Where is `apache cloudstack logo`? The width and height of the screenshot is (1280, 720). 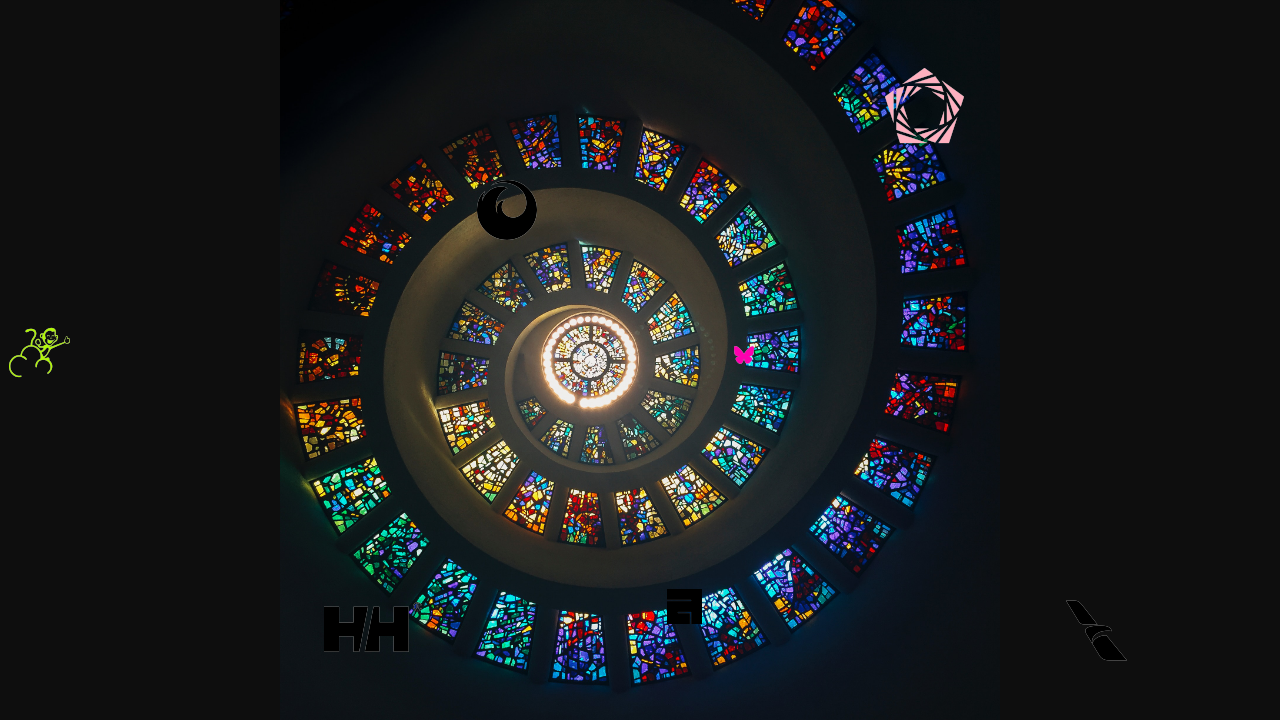 apache cloudstack logo is located at coordinates (39, 352).